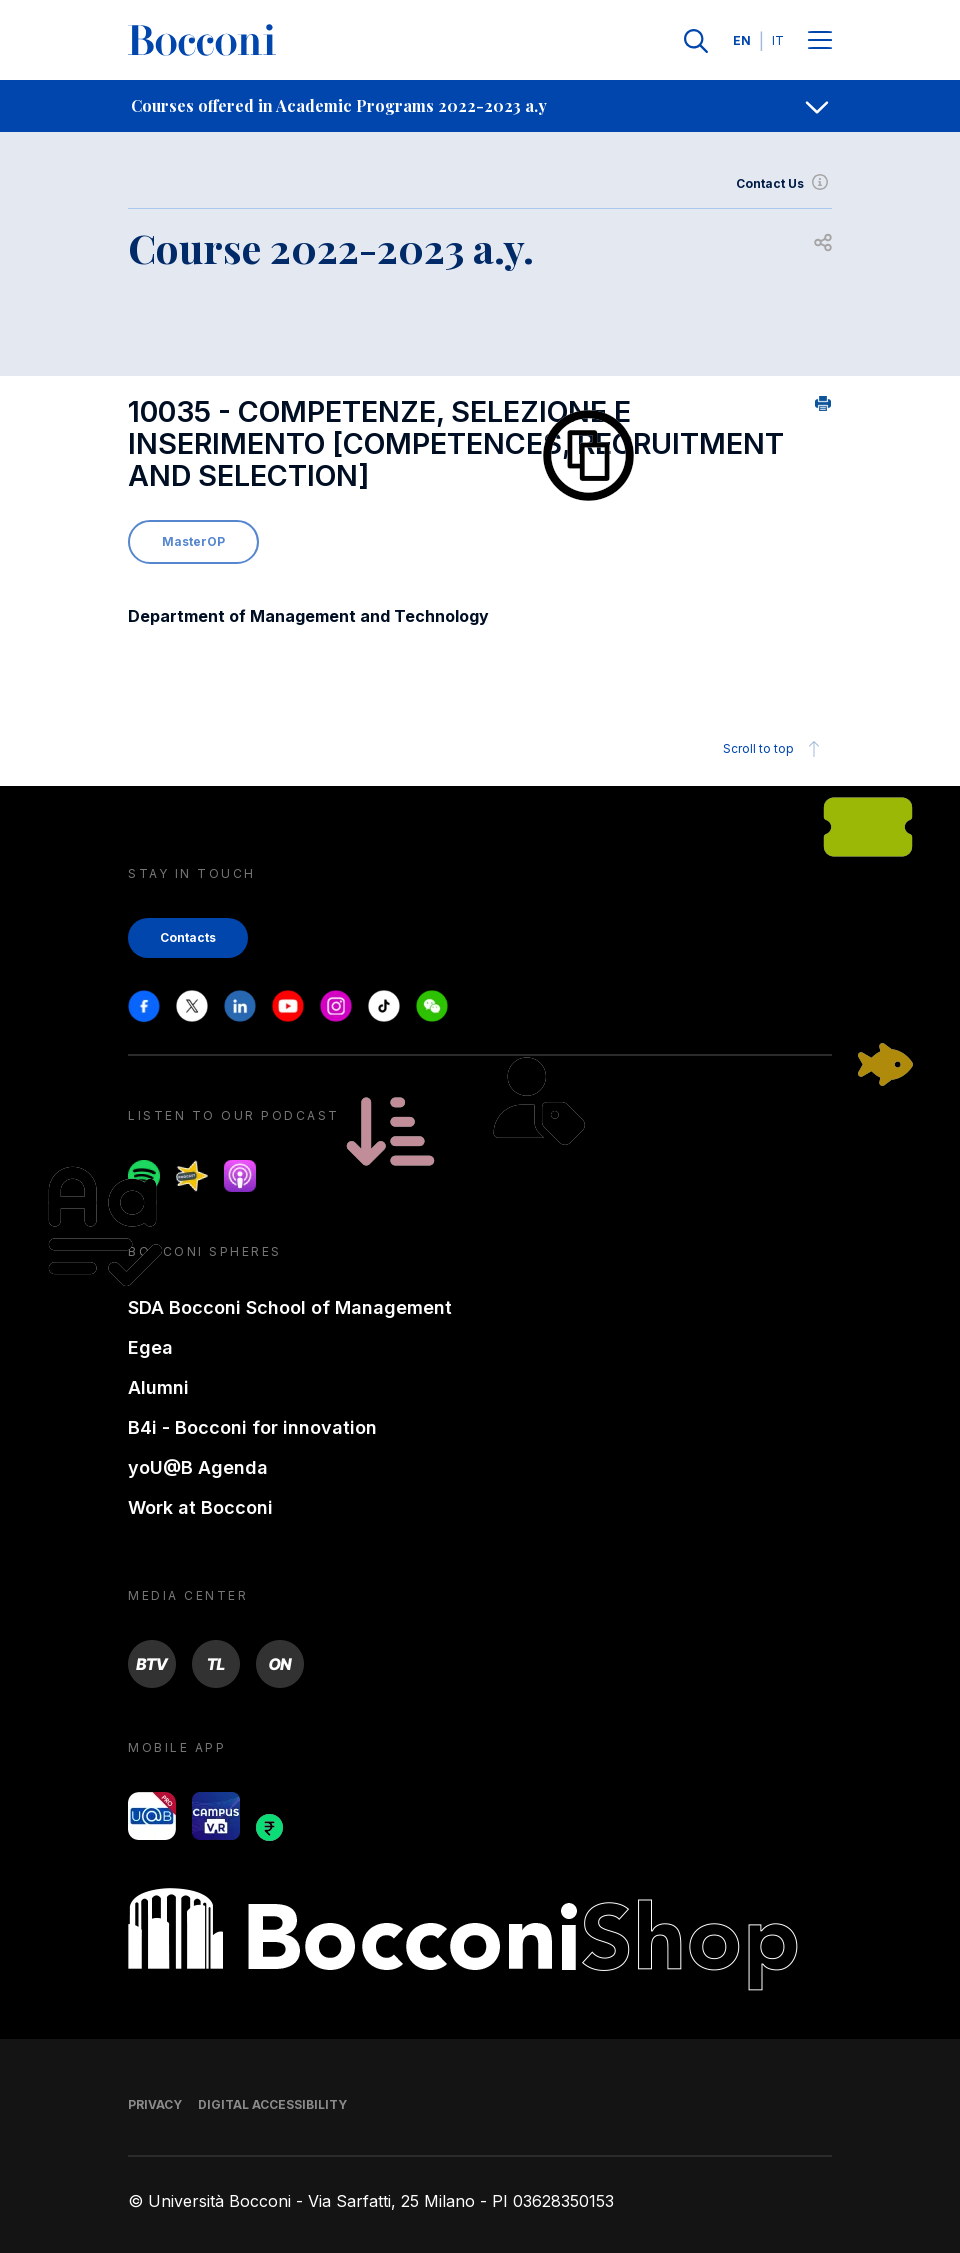  What do you see at coordinates (537, 1097) in the screenshot?
I see `tag or label a user profile` at bounding box center [537, 1097].